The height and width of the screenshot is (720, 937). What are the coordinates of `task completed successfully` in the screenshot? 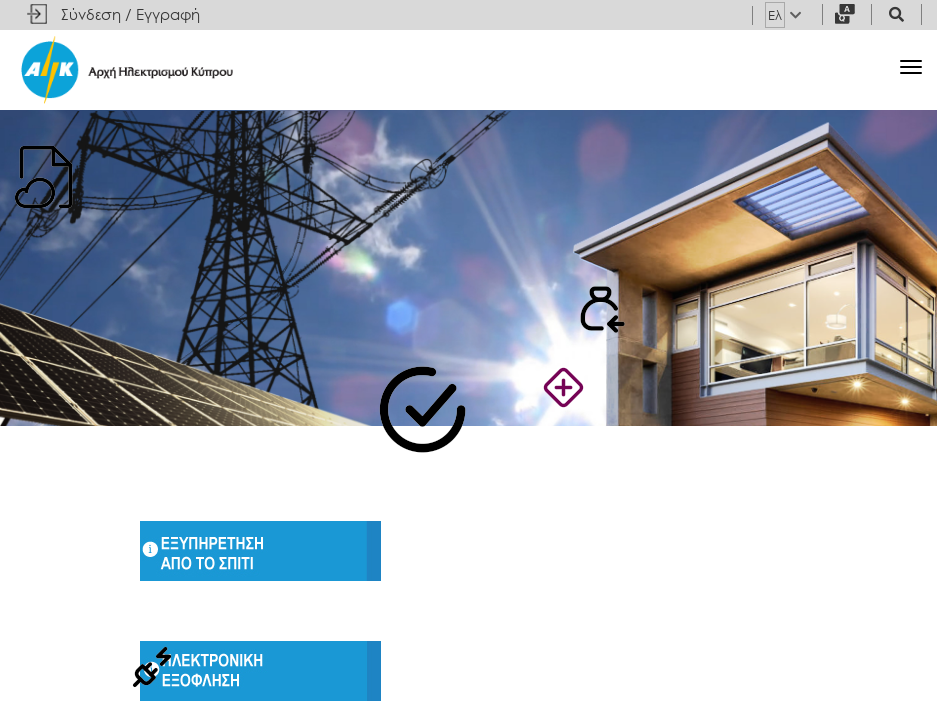 It's located at (422, 409).